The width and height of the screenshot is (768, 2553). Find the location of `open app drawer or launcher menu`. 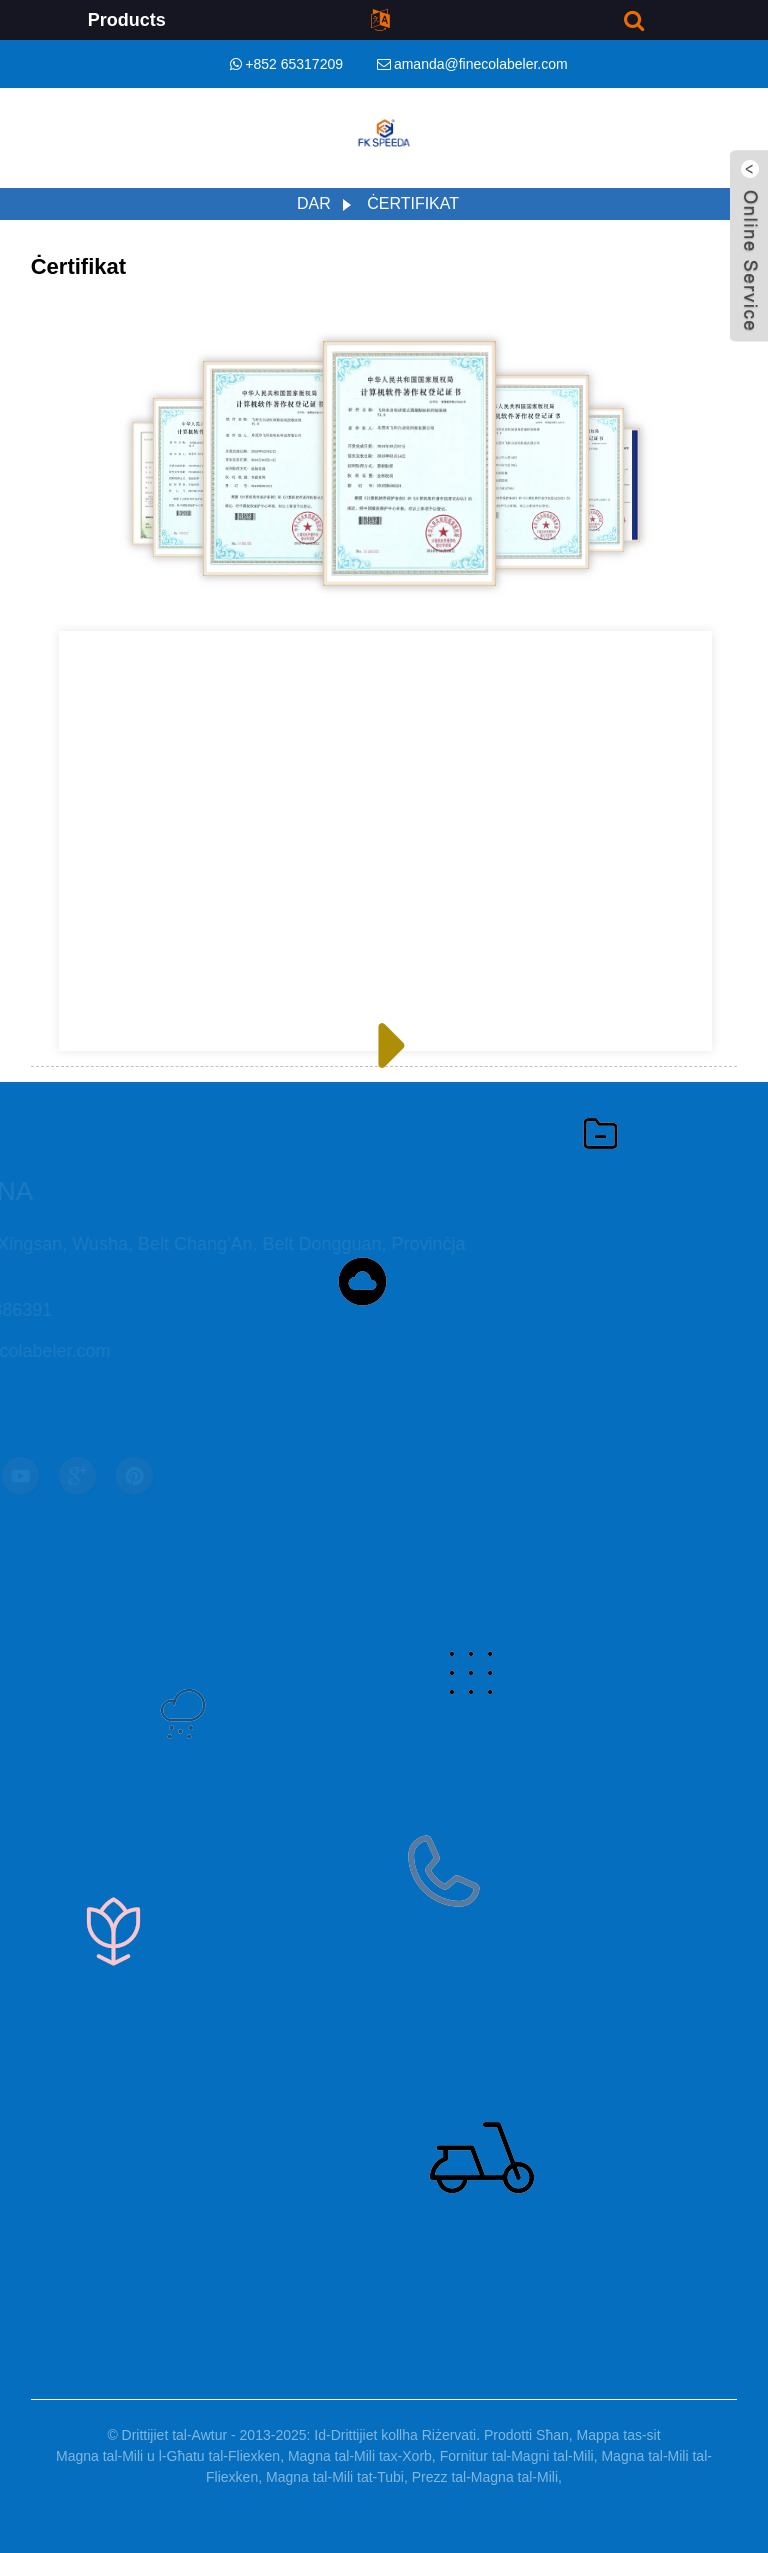

open app drawer or launcher menu is located at coordinates (471, 1673).